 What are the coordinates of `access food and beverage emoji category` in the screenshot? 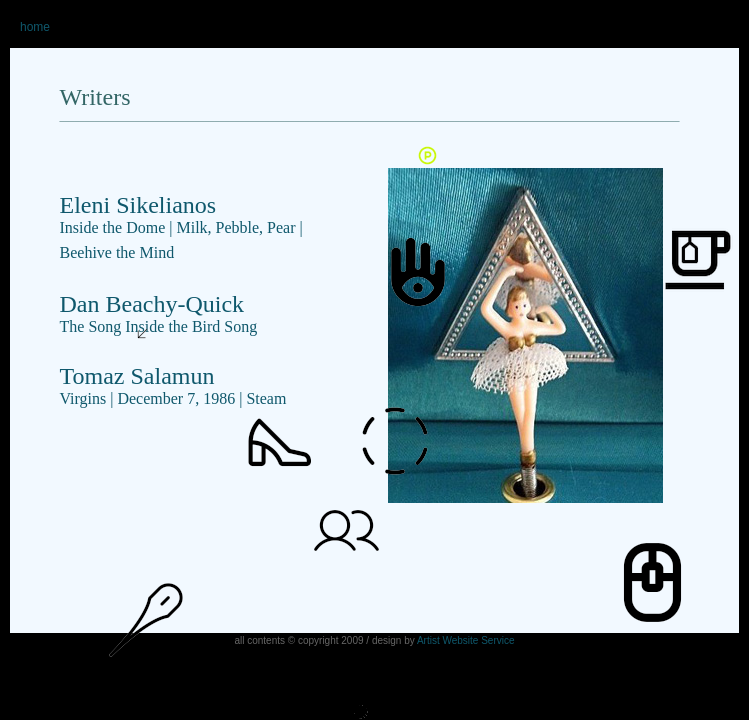 It's located at (698, 260).